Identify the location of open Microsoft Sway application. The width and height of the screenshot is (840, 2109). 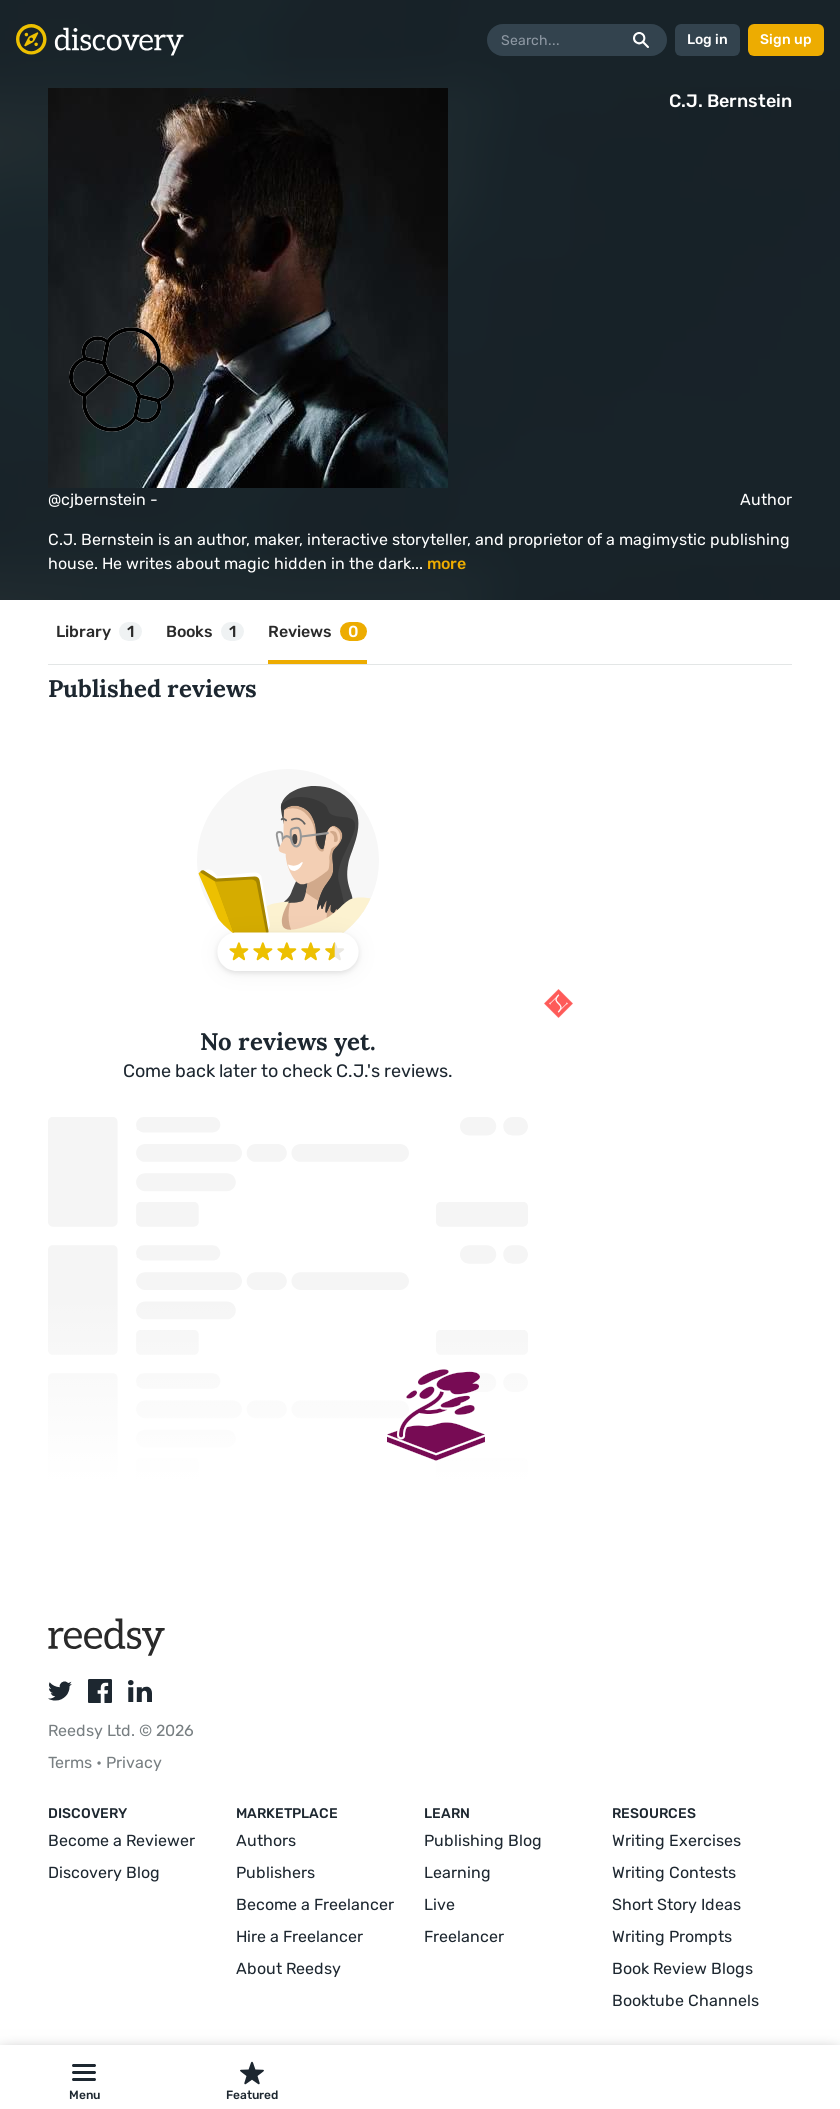
(436, 1415).